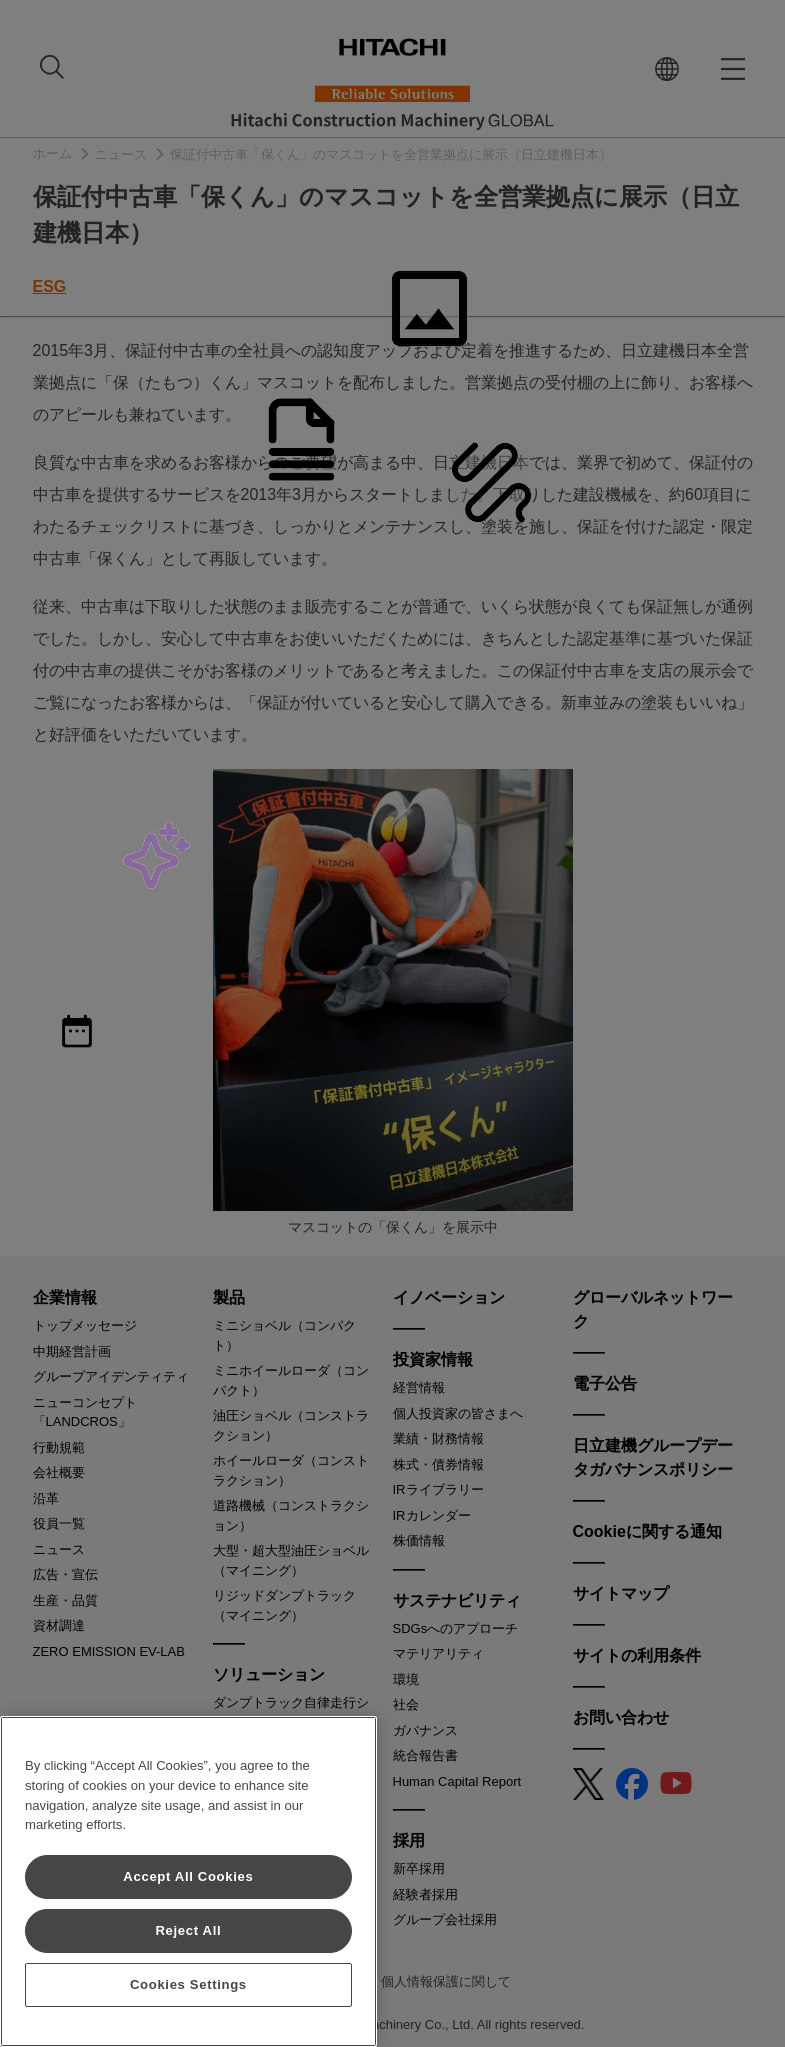  Describe the element at coordinates (301, 439) in the screenshot. I see `view stacked documents or file collection` at that location.